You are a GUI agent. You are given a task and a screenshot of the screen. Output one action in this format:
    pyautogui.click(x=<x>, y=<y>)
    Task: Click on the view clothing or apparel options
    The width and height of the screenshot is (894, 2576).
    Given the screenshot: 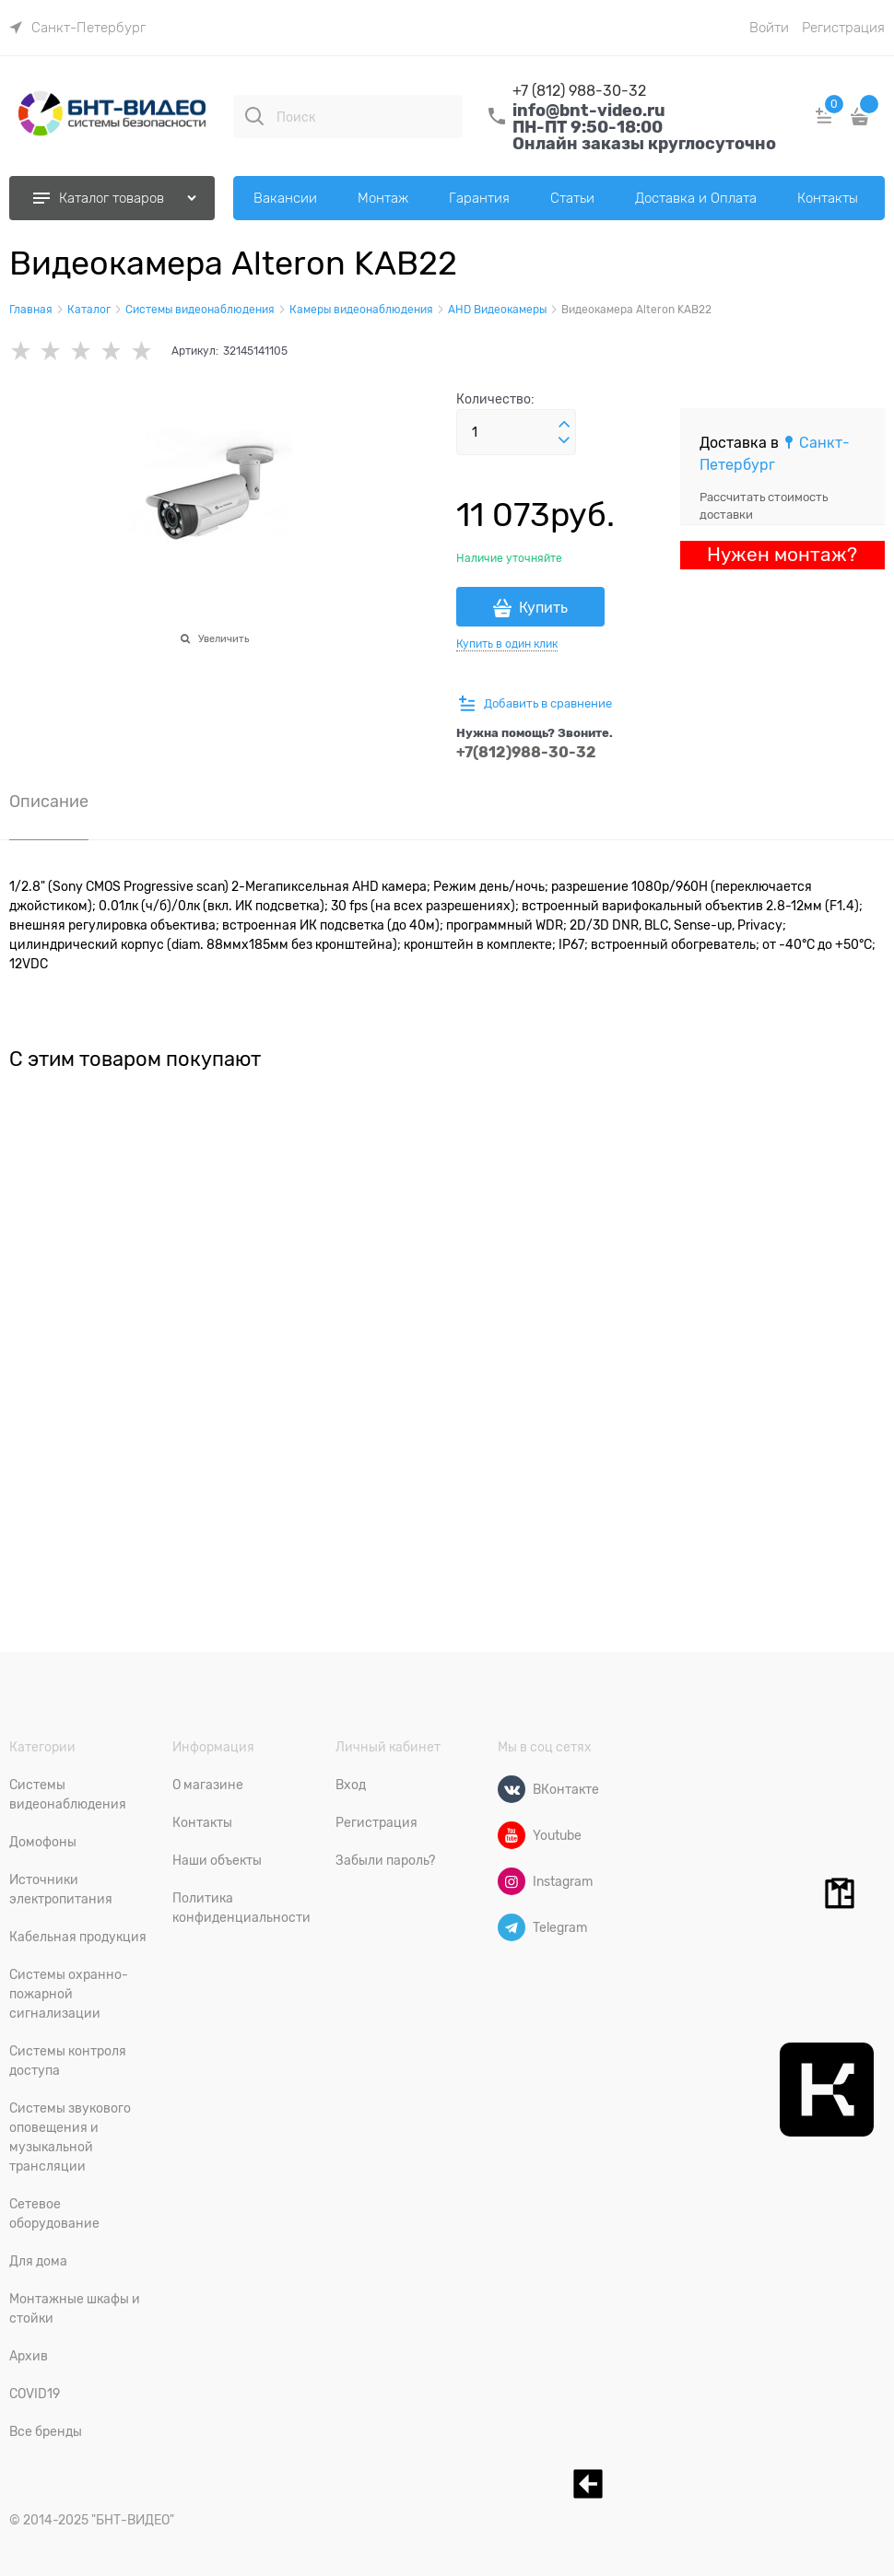 What is the action you would take?
    pyautogui.click(x=840, y=1892)
    